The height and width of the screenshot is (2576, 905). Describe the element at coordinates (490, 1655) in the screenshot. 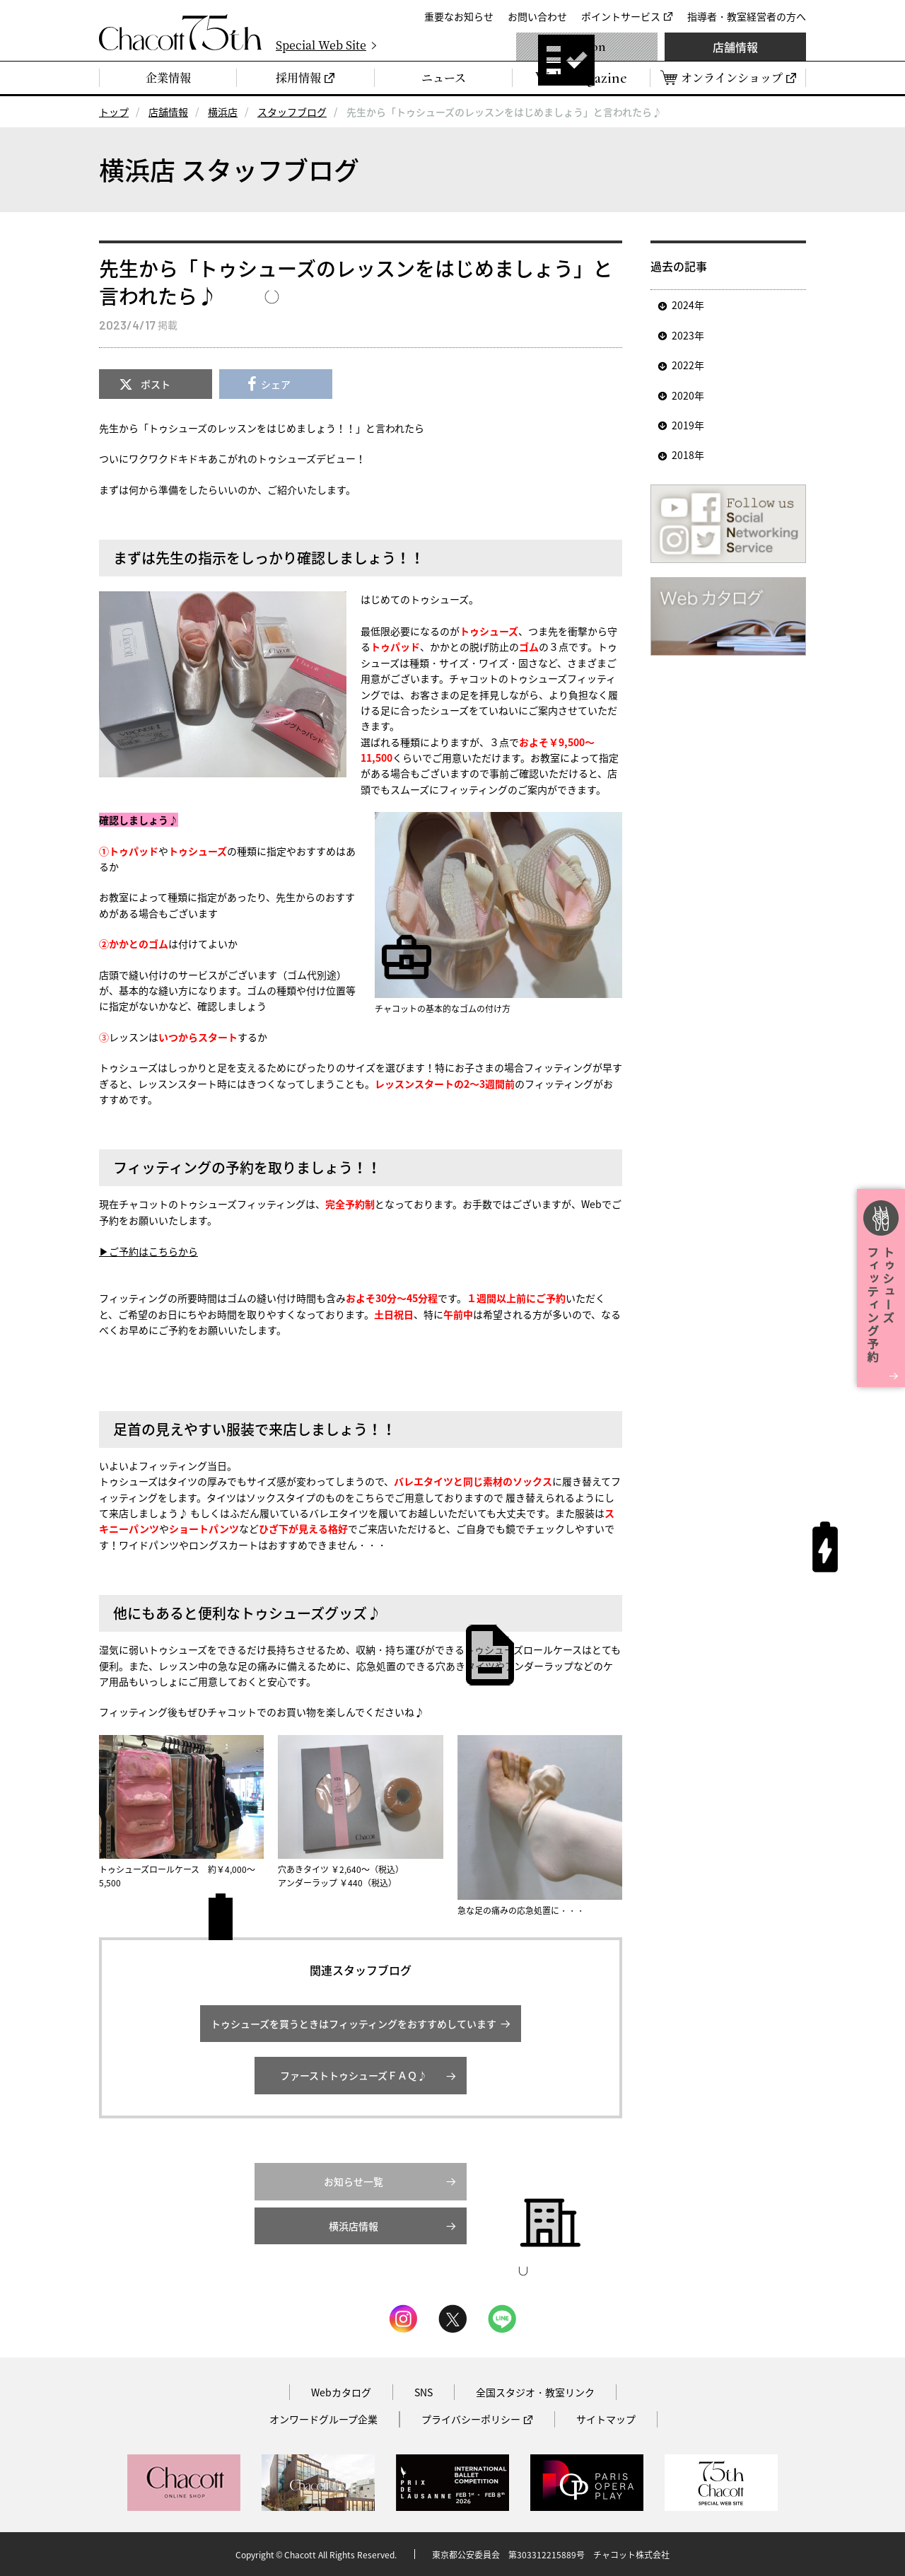

I see `view document details` at that location.